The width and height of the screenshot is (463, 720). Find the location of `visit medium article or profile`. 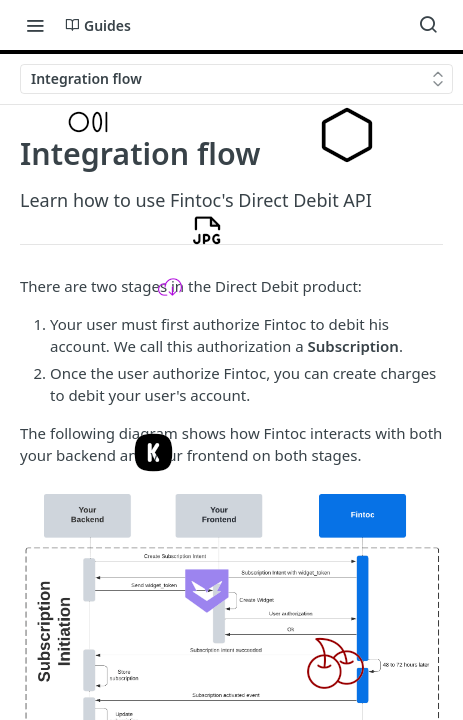

visit medium article or profile is located at coordinates (88, 122).